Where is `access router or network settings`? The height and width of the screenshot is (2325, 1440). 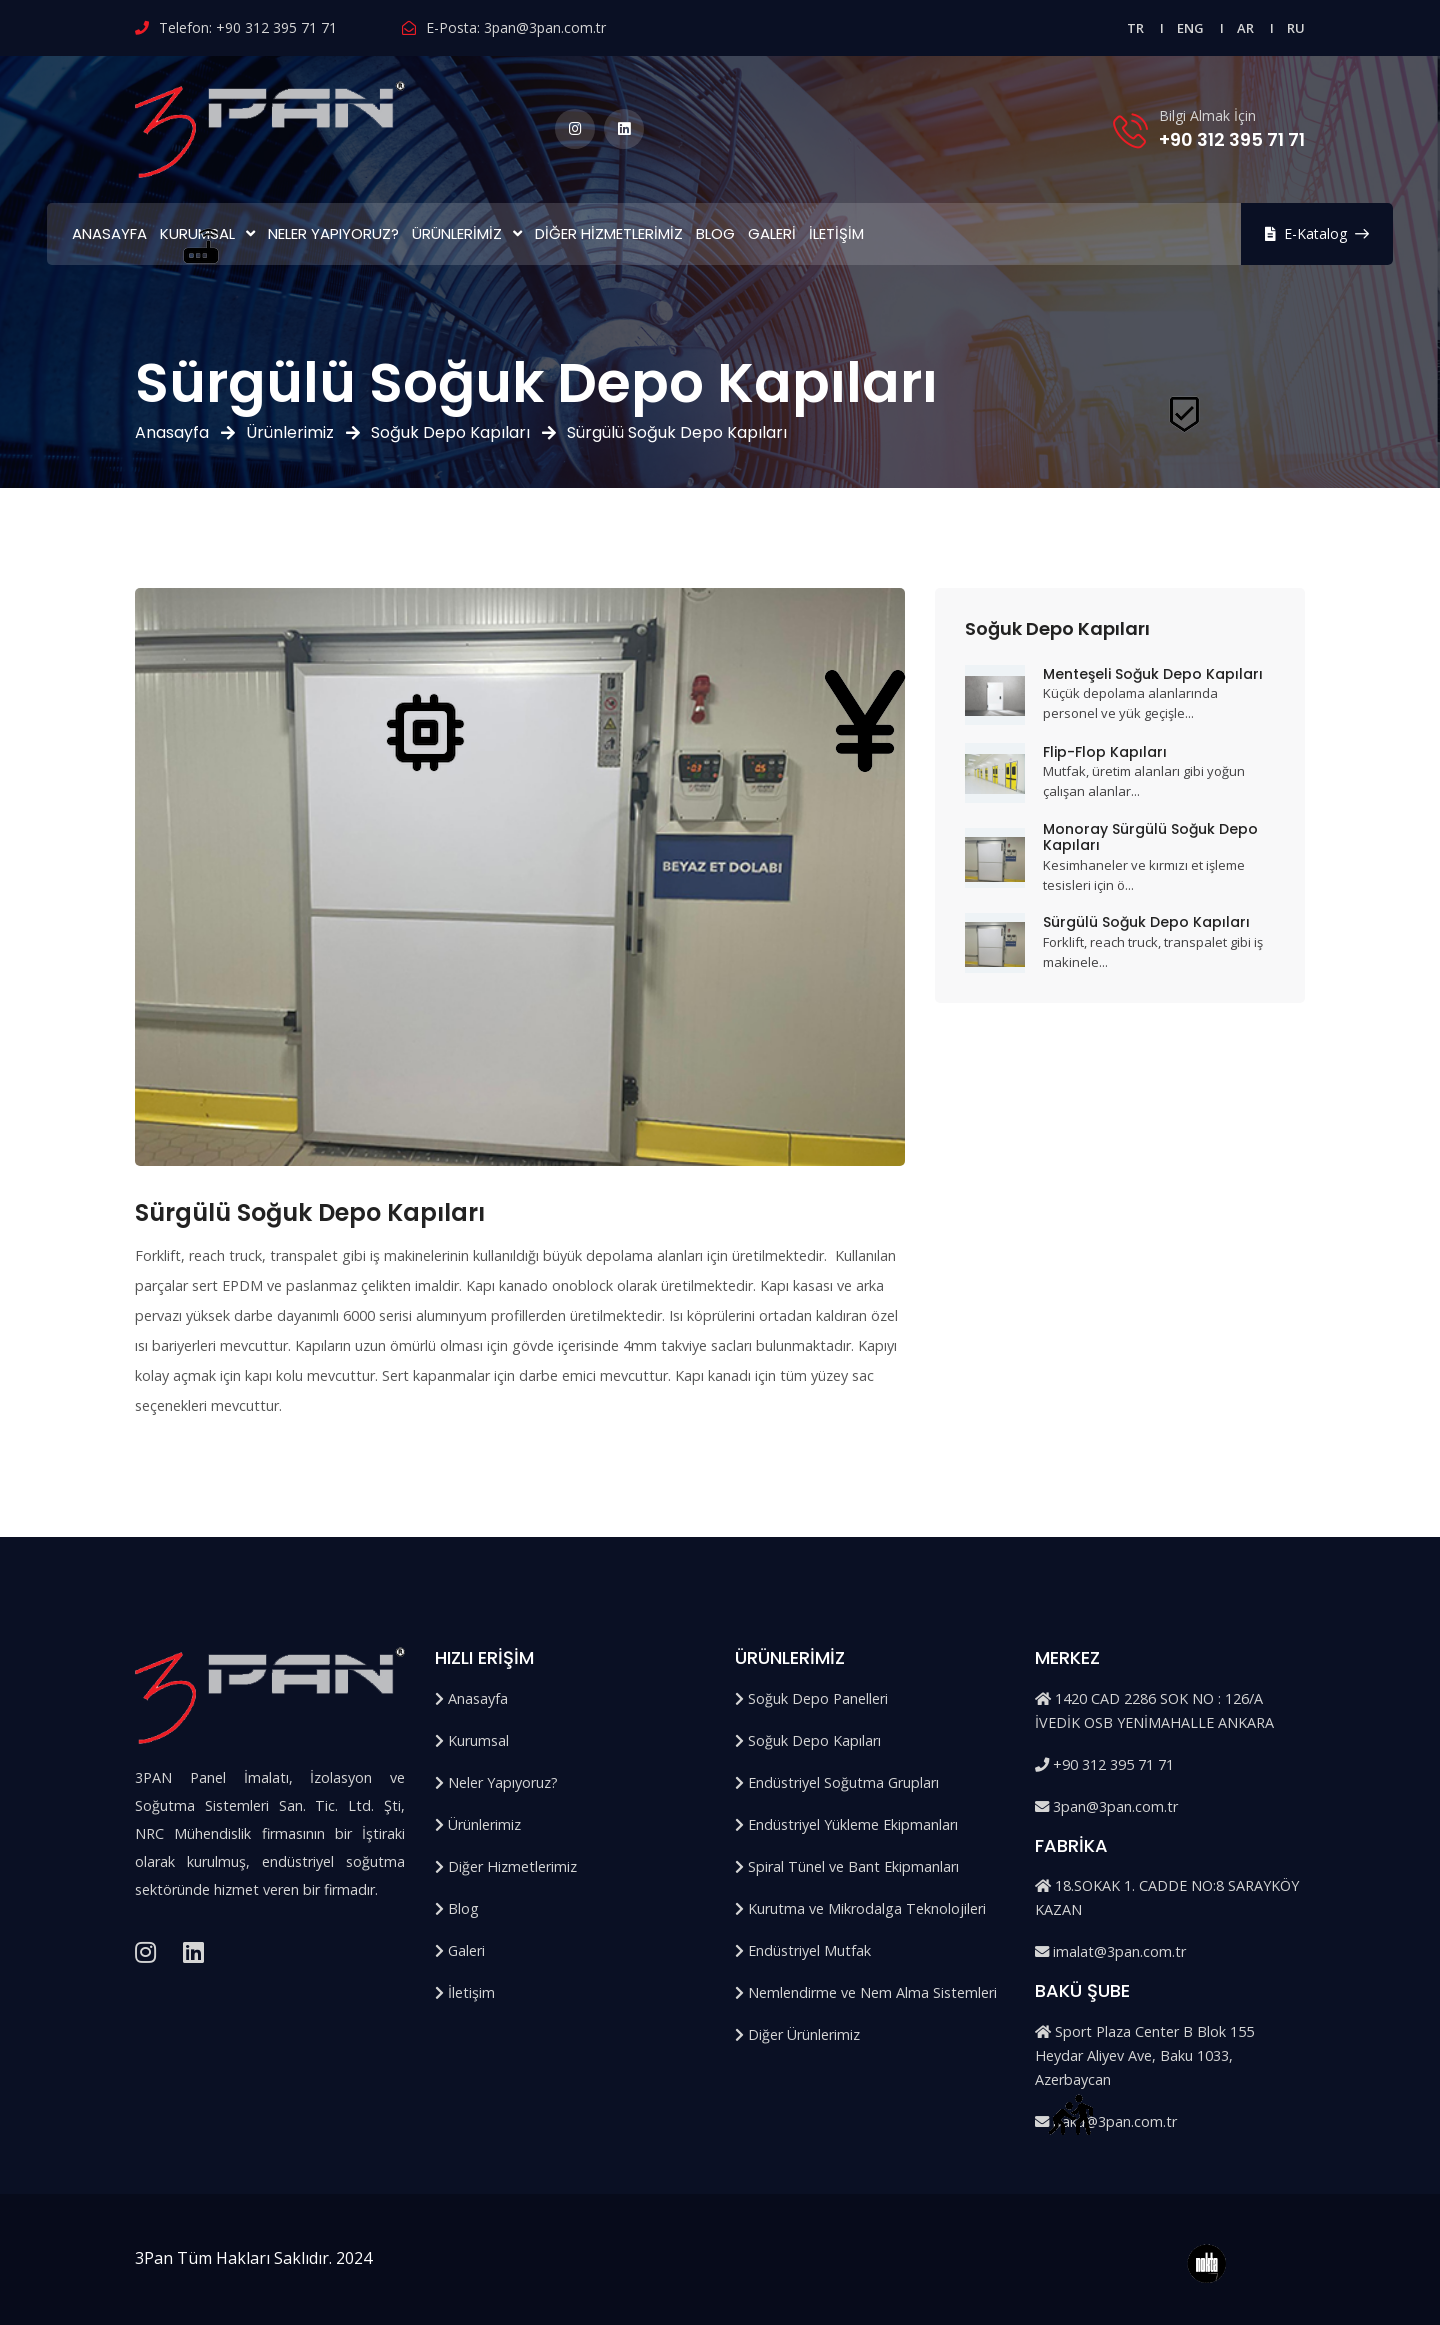 access router or network settings is located at coordinates (201, 246).